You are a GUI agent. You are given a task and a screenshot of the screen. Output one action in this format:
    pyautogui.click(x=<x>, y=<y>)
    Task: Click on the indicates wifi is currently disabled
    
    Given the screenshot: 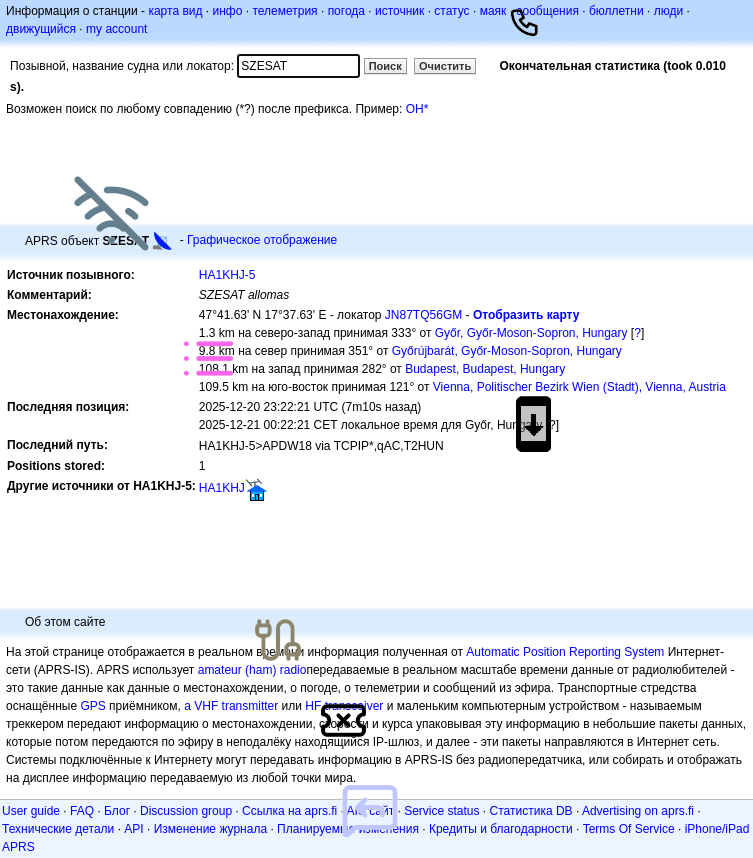 What is the action you would take?
    pyautogui.click(x=111, y=213)
    